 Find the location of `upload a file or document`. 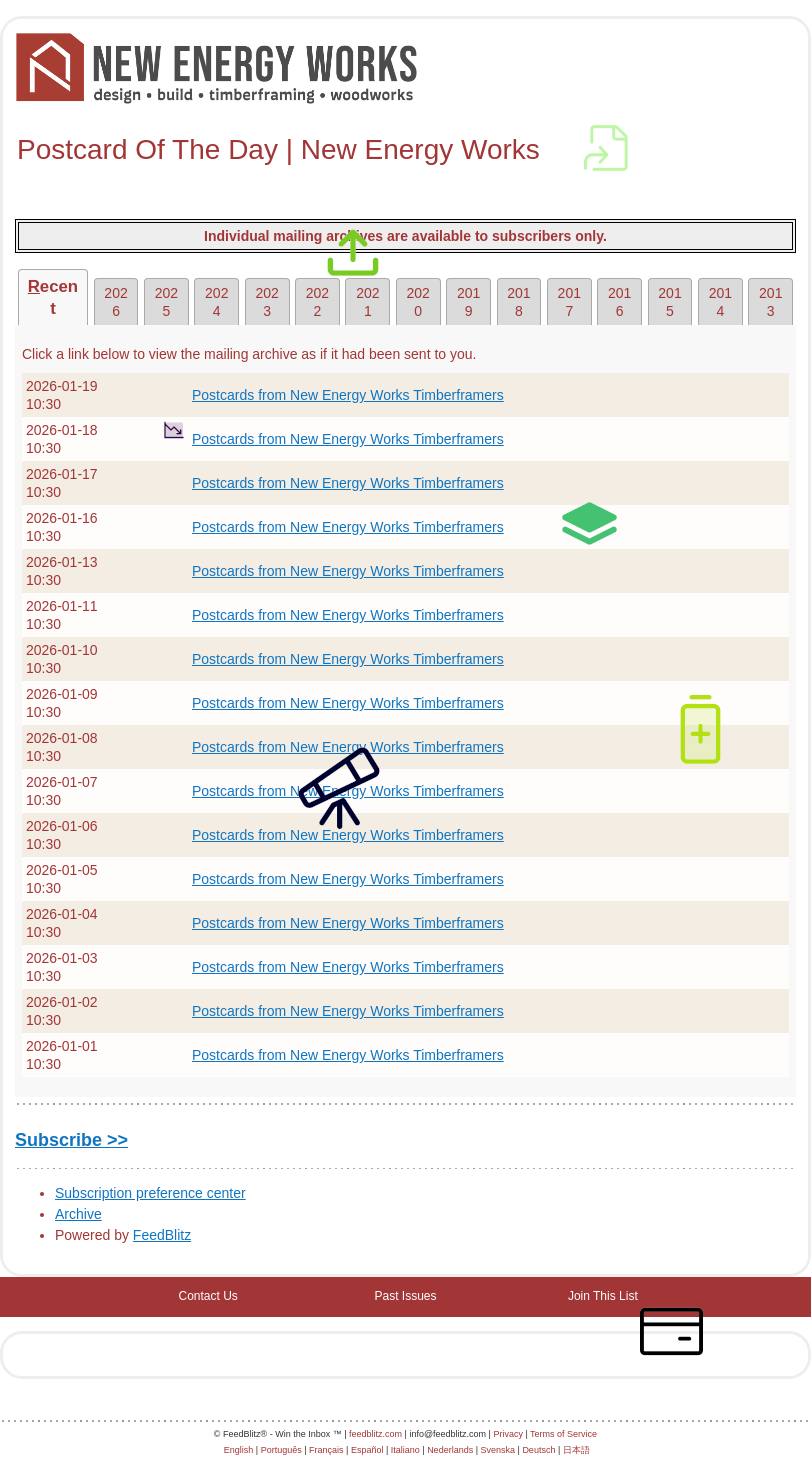

upload a file or document is located at coordinates (353, 254).